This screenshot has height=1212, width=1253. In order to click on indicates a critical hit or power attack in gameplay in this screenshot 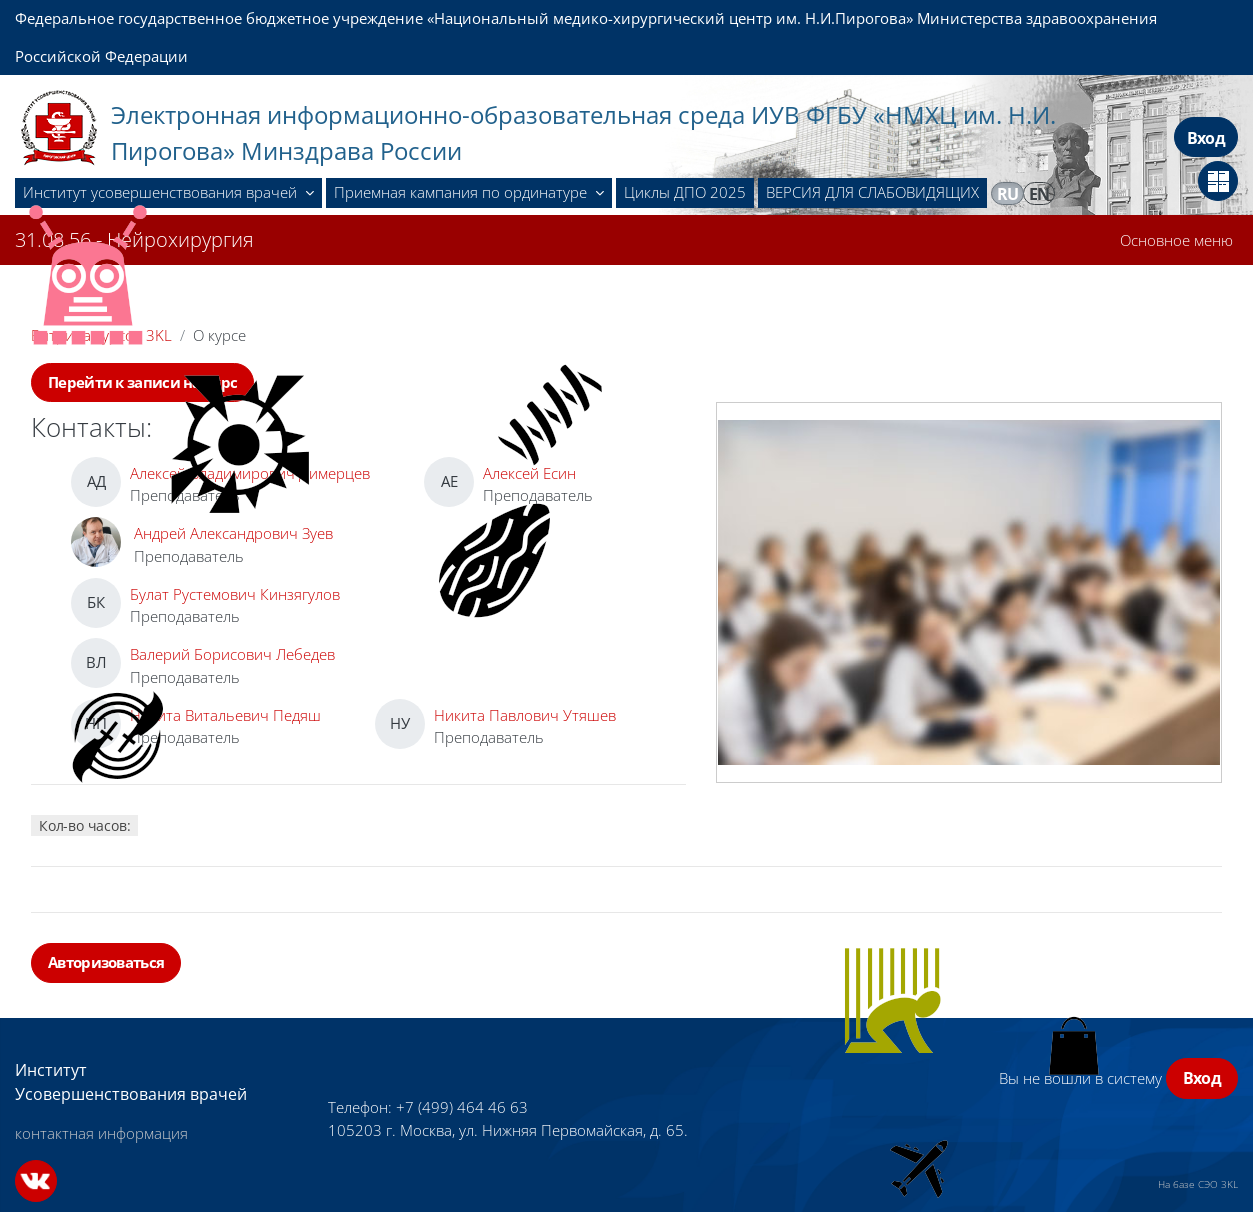, I will do `click(240, 444)`.